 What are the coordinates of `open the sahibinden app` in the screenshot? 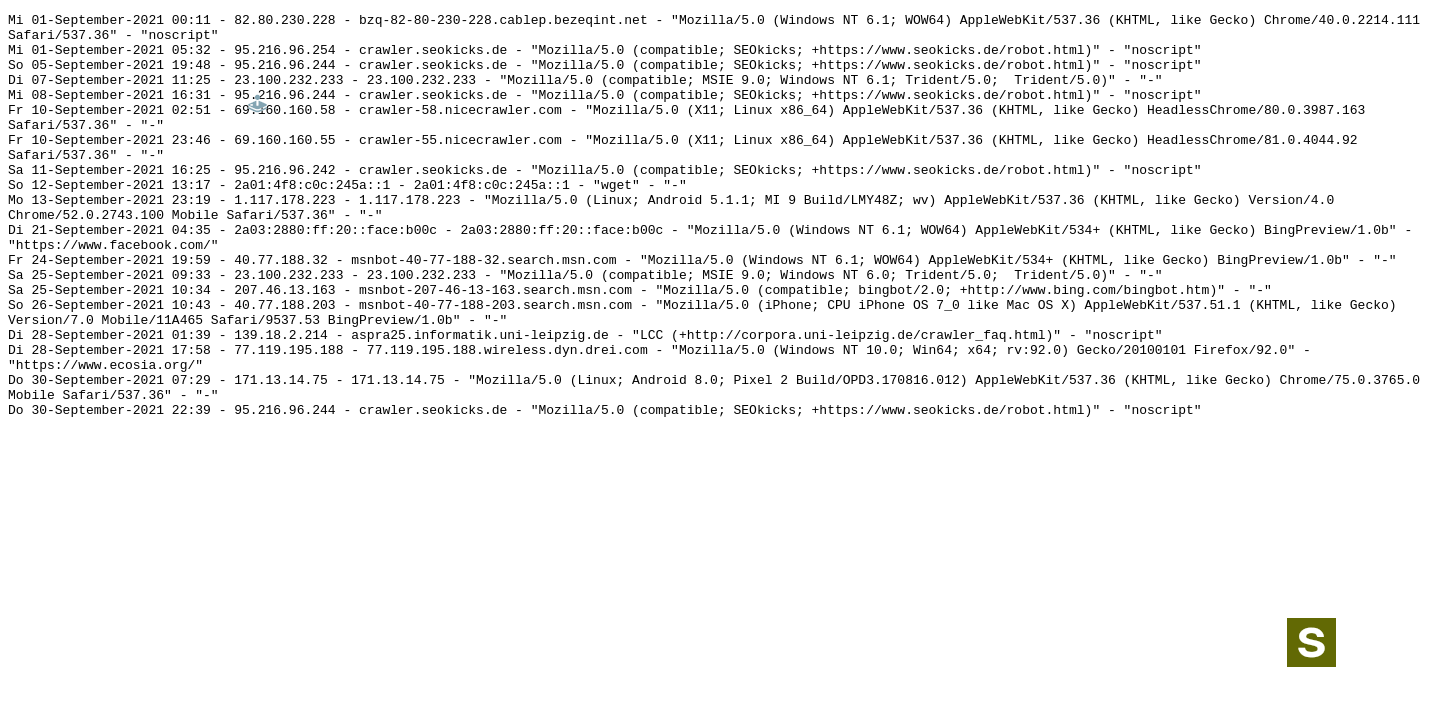 It's located at (1311, 642).